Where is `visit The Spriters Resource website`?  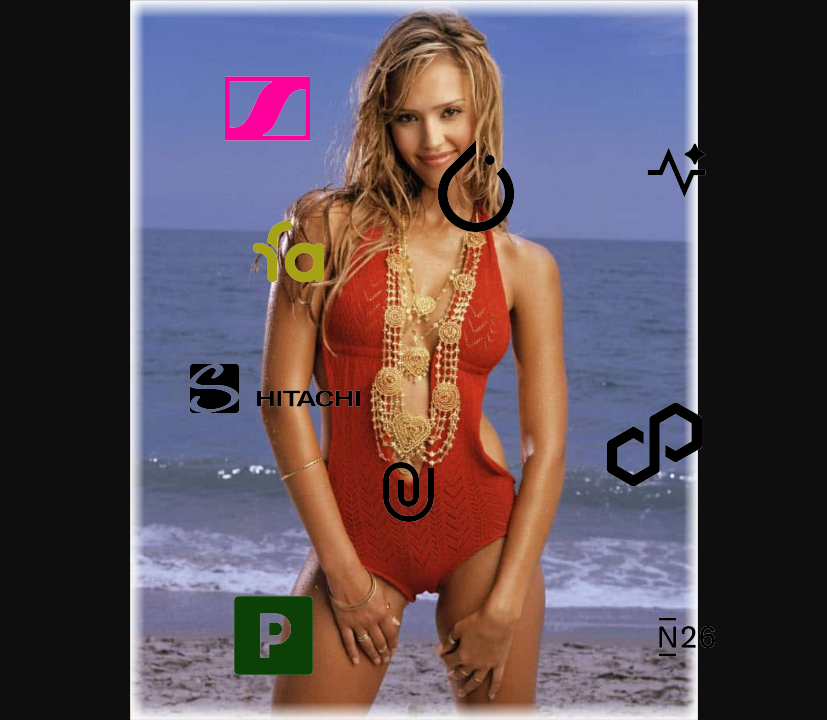 visit The Spriters Resource website is located at coordinates (214, 388).